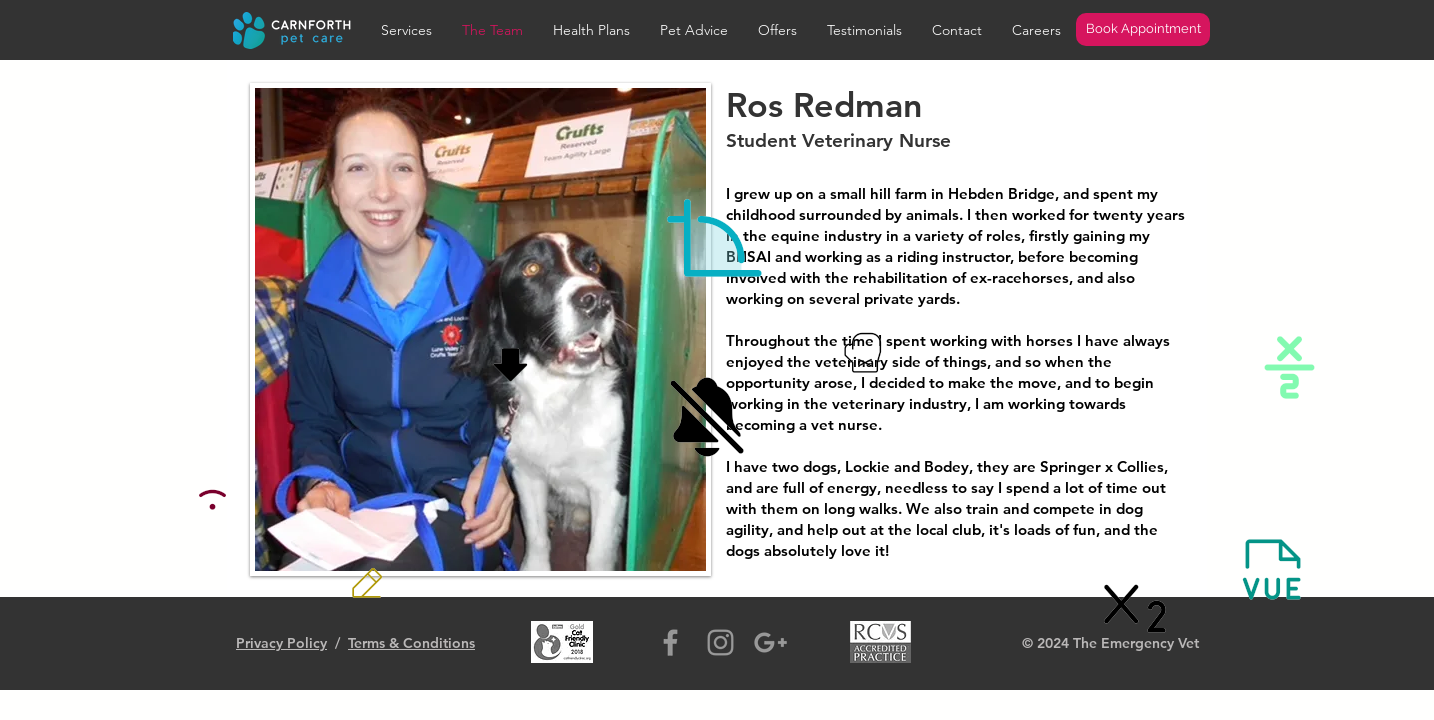  I want to click on perform division calculation, so click(1289, 367).